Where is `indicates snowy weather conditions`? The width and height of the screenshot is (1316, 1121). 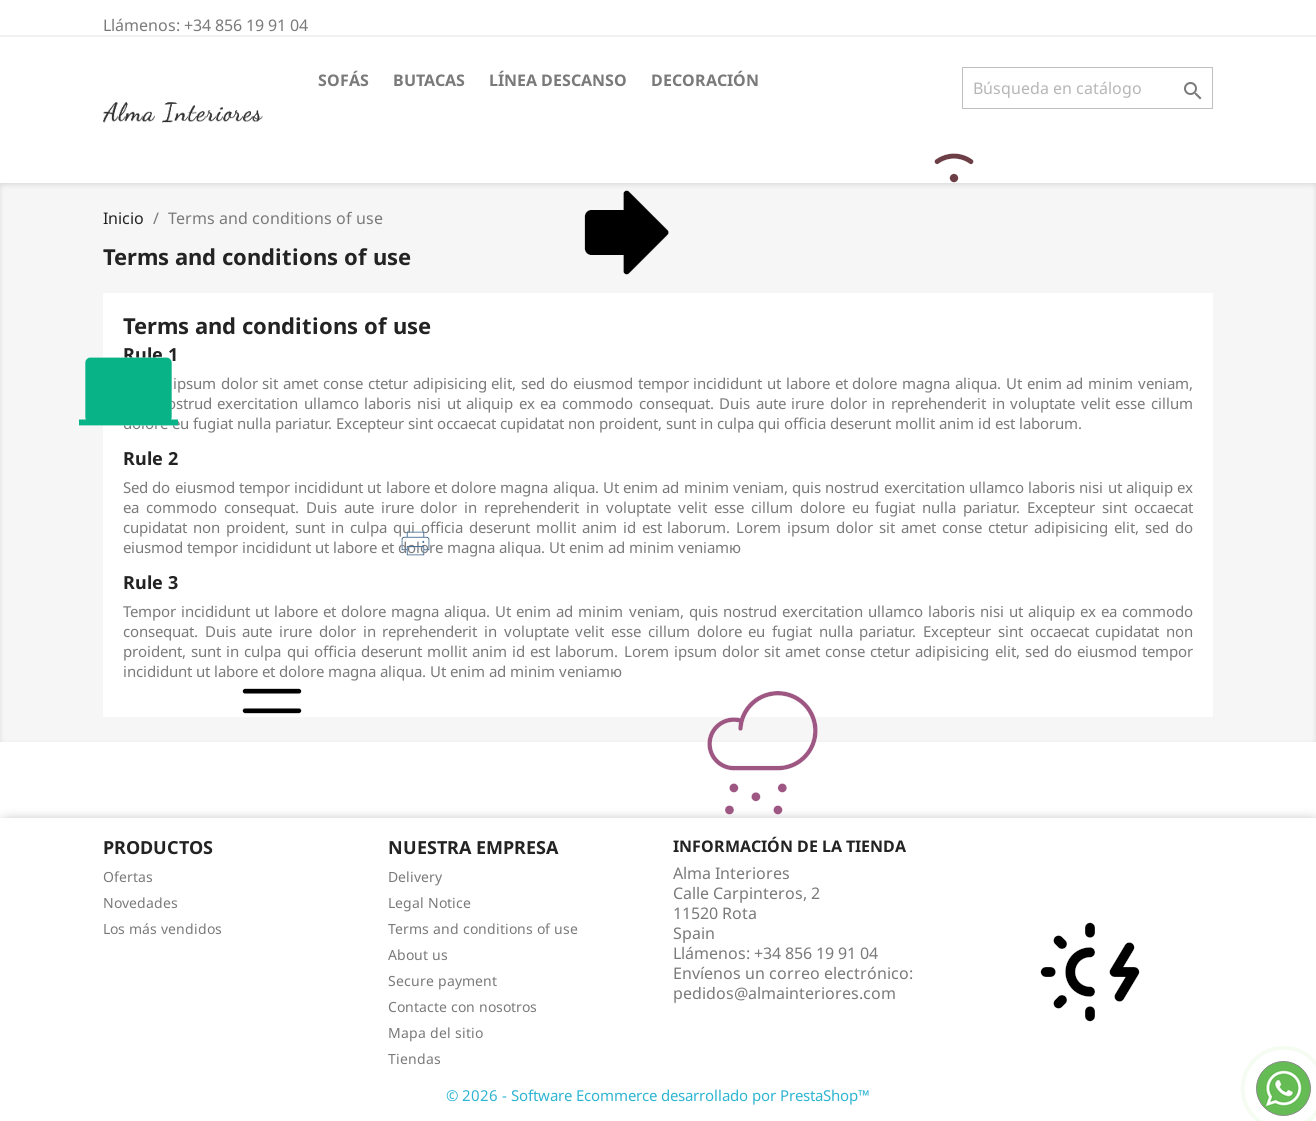 indicates snowy weather conditions is located at coordinates (762, 750).